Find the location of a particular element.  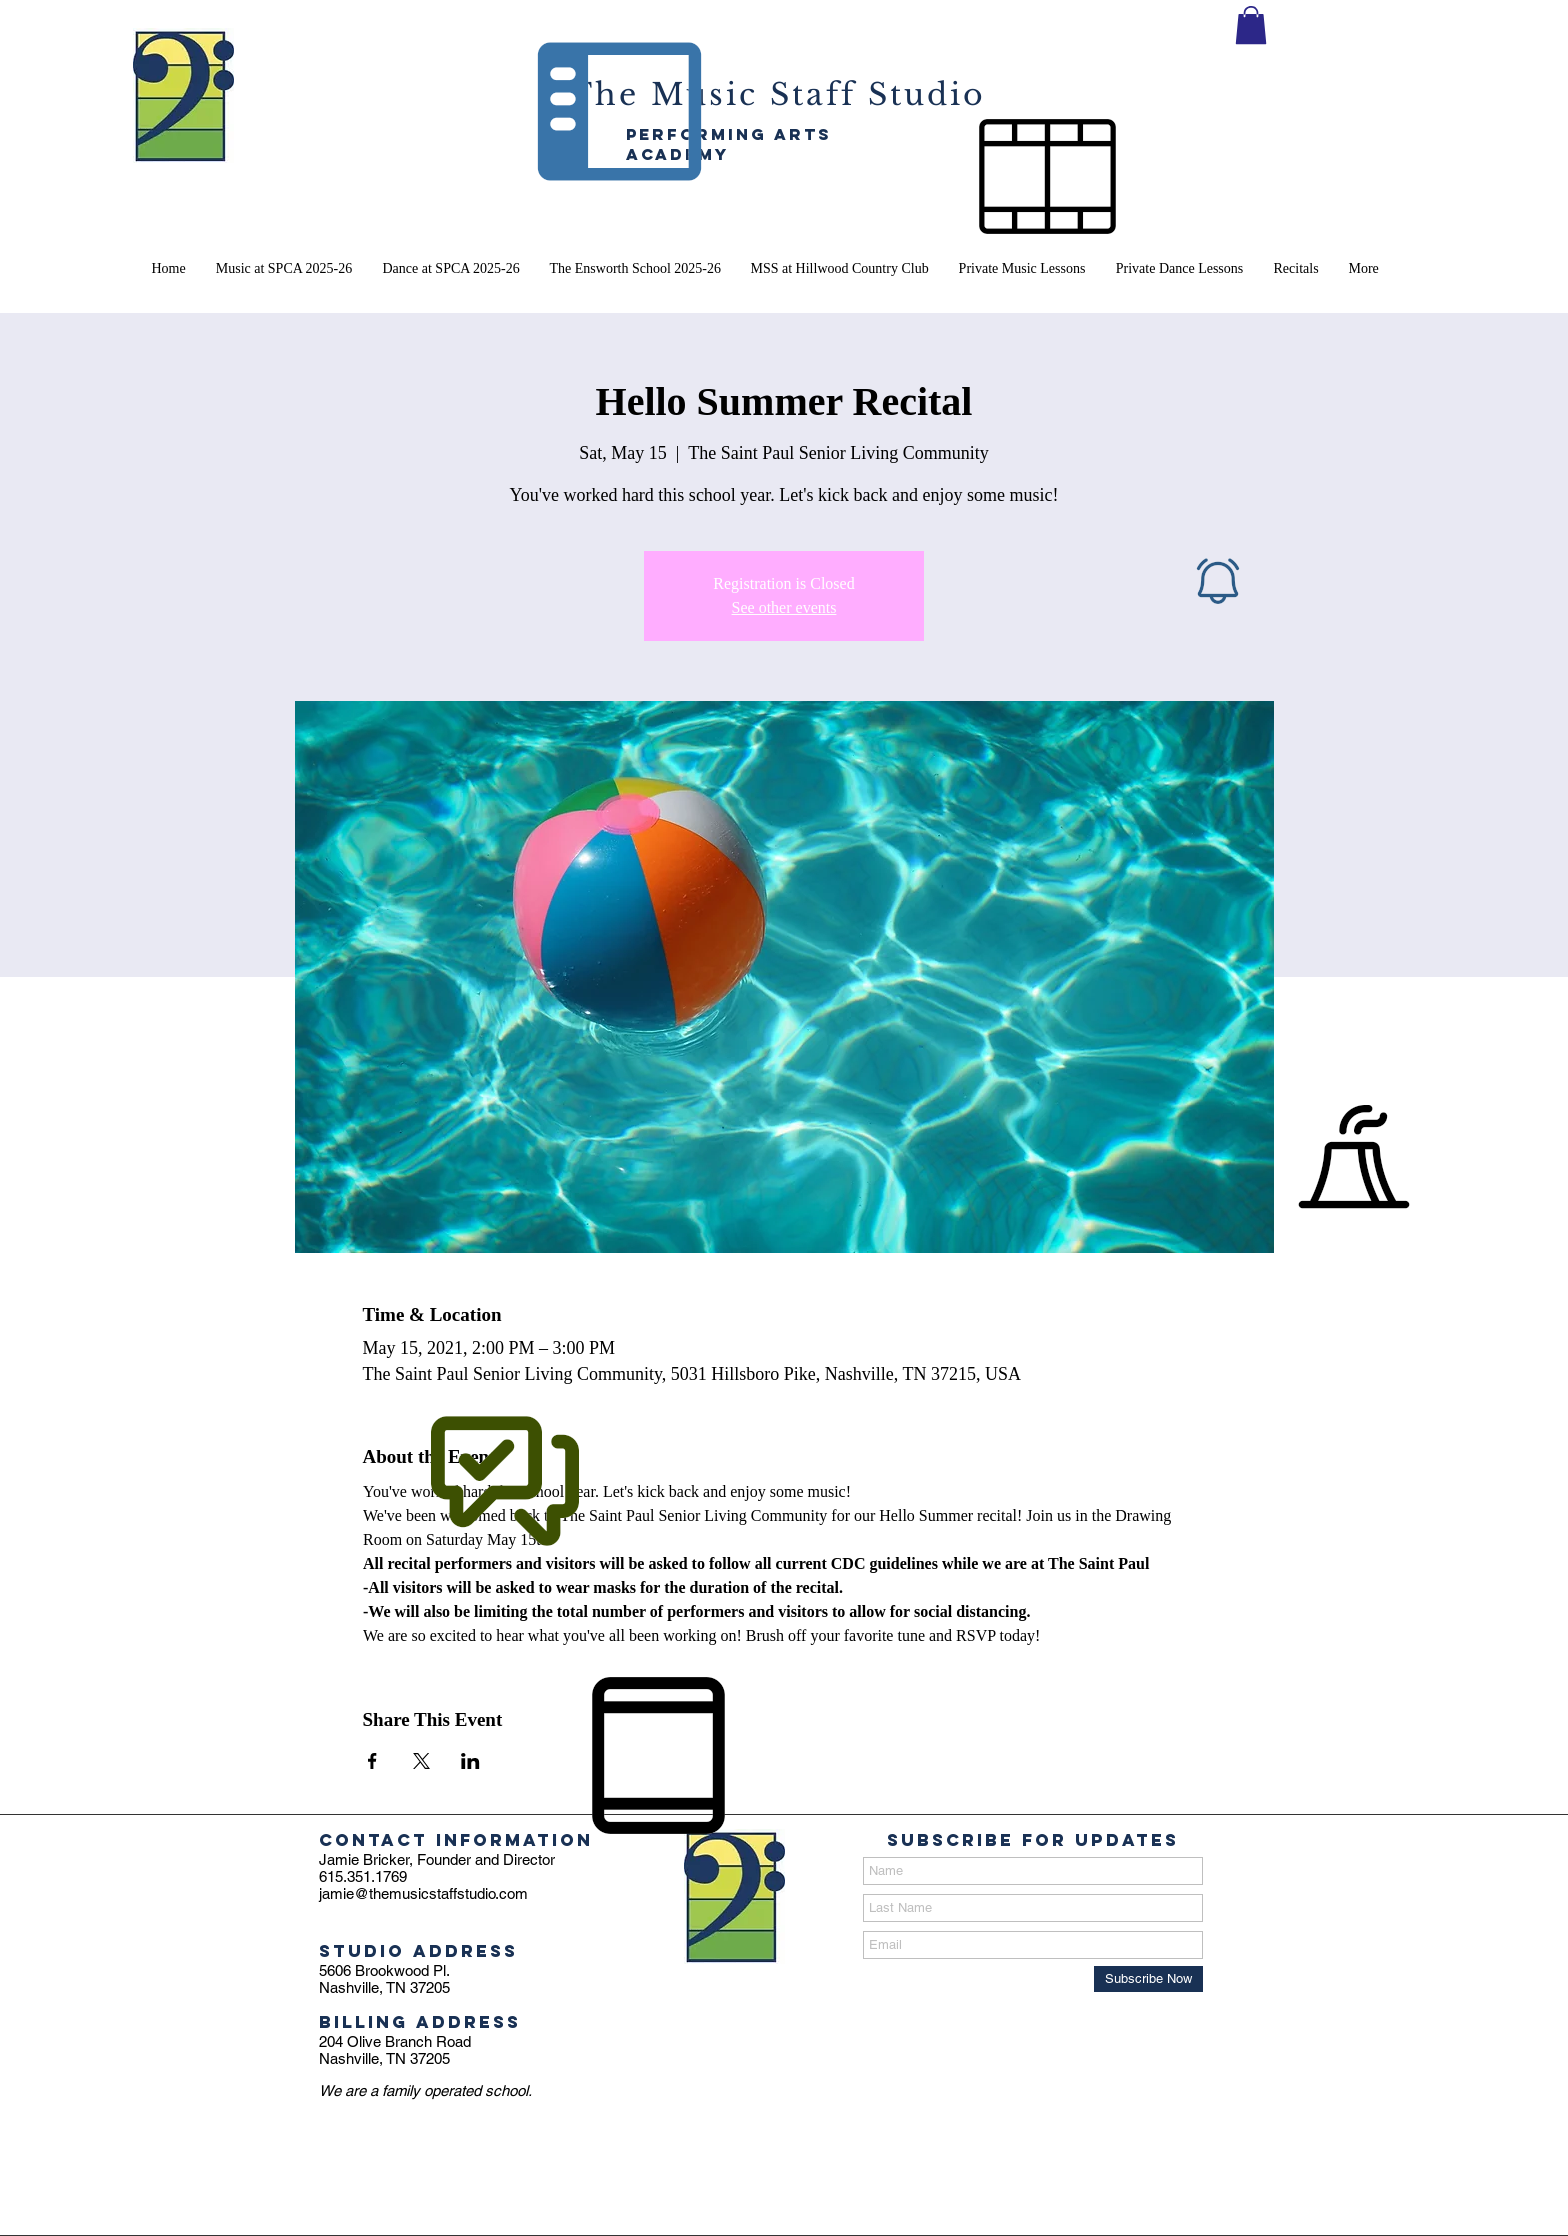

indicates nuclear power or energy facility is located at coordinates (1354, 1164).